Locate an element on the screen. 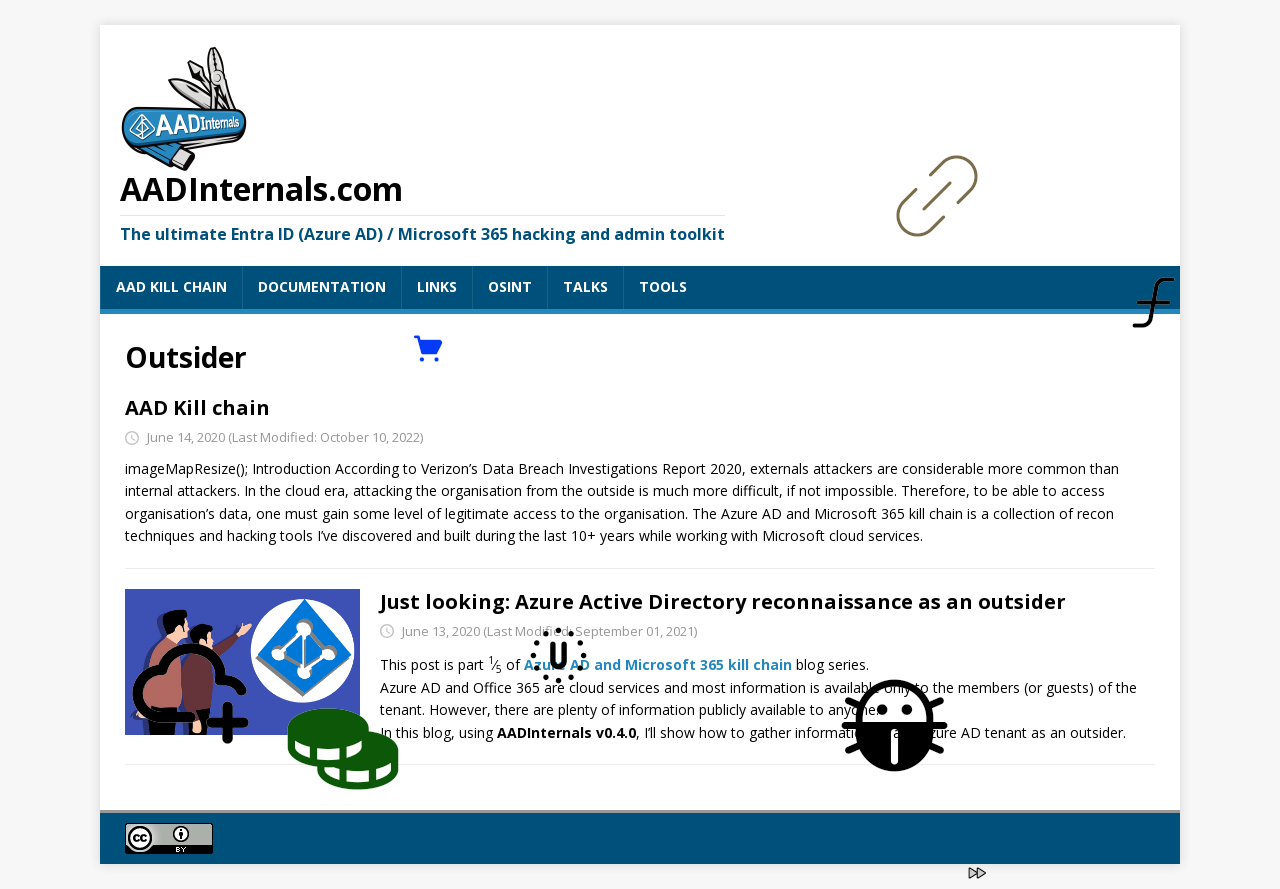 This screenshot has height=889, width=1280. skip forward in media playback is located at coordinates (976, 873).